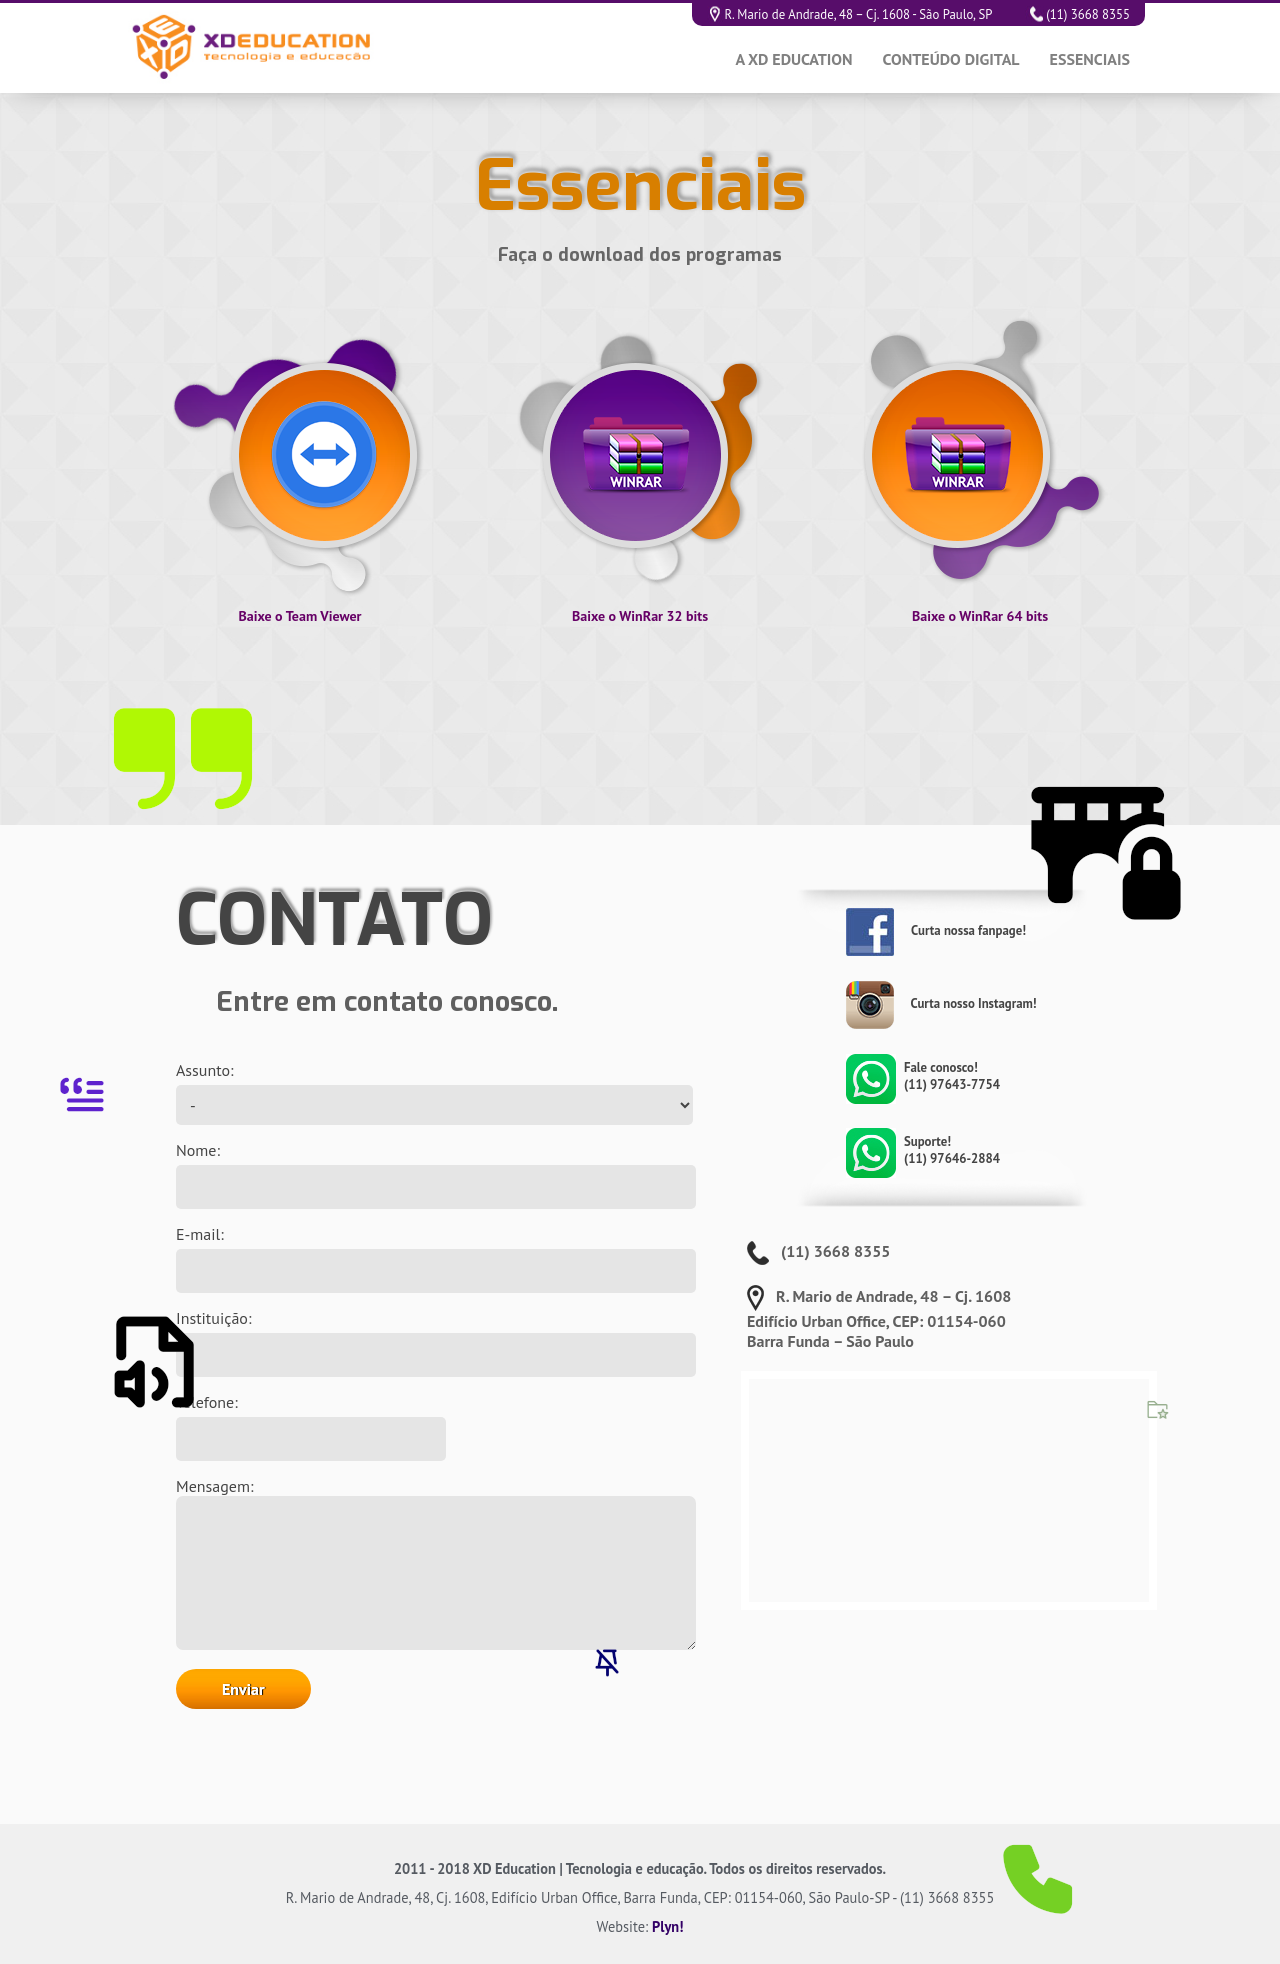  I want to click on view or add a quote, so click(183, 756).